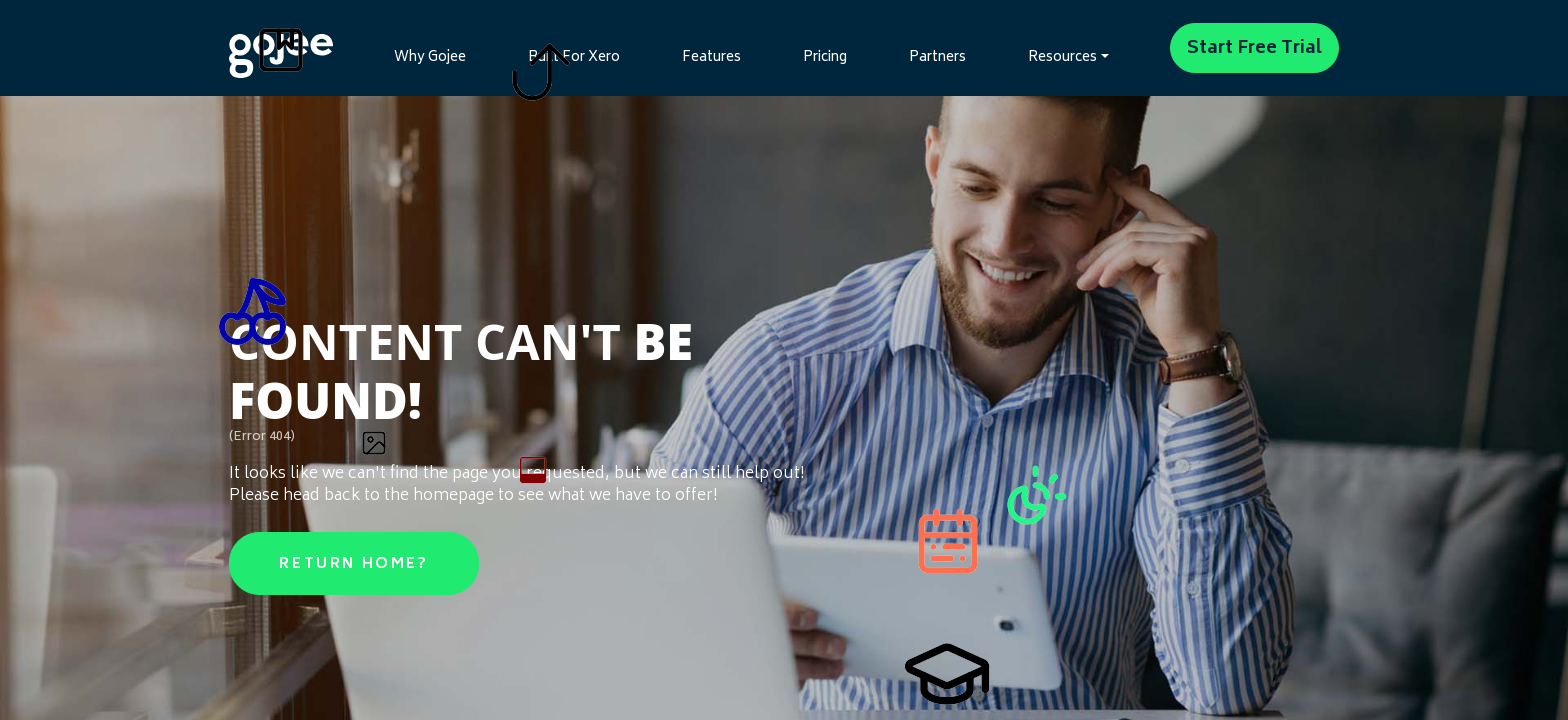 This screenshot has height=720, width=1568. I want to click on indicates fruit or food category, so click(252, 311).